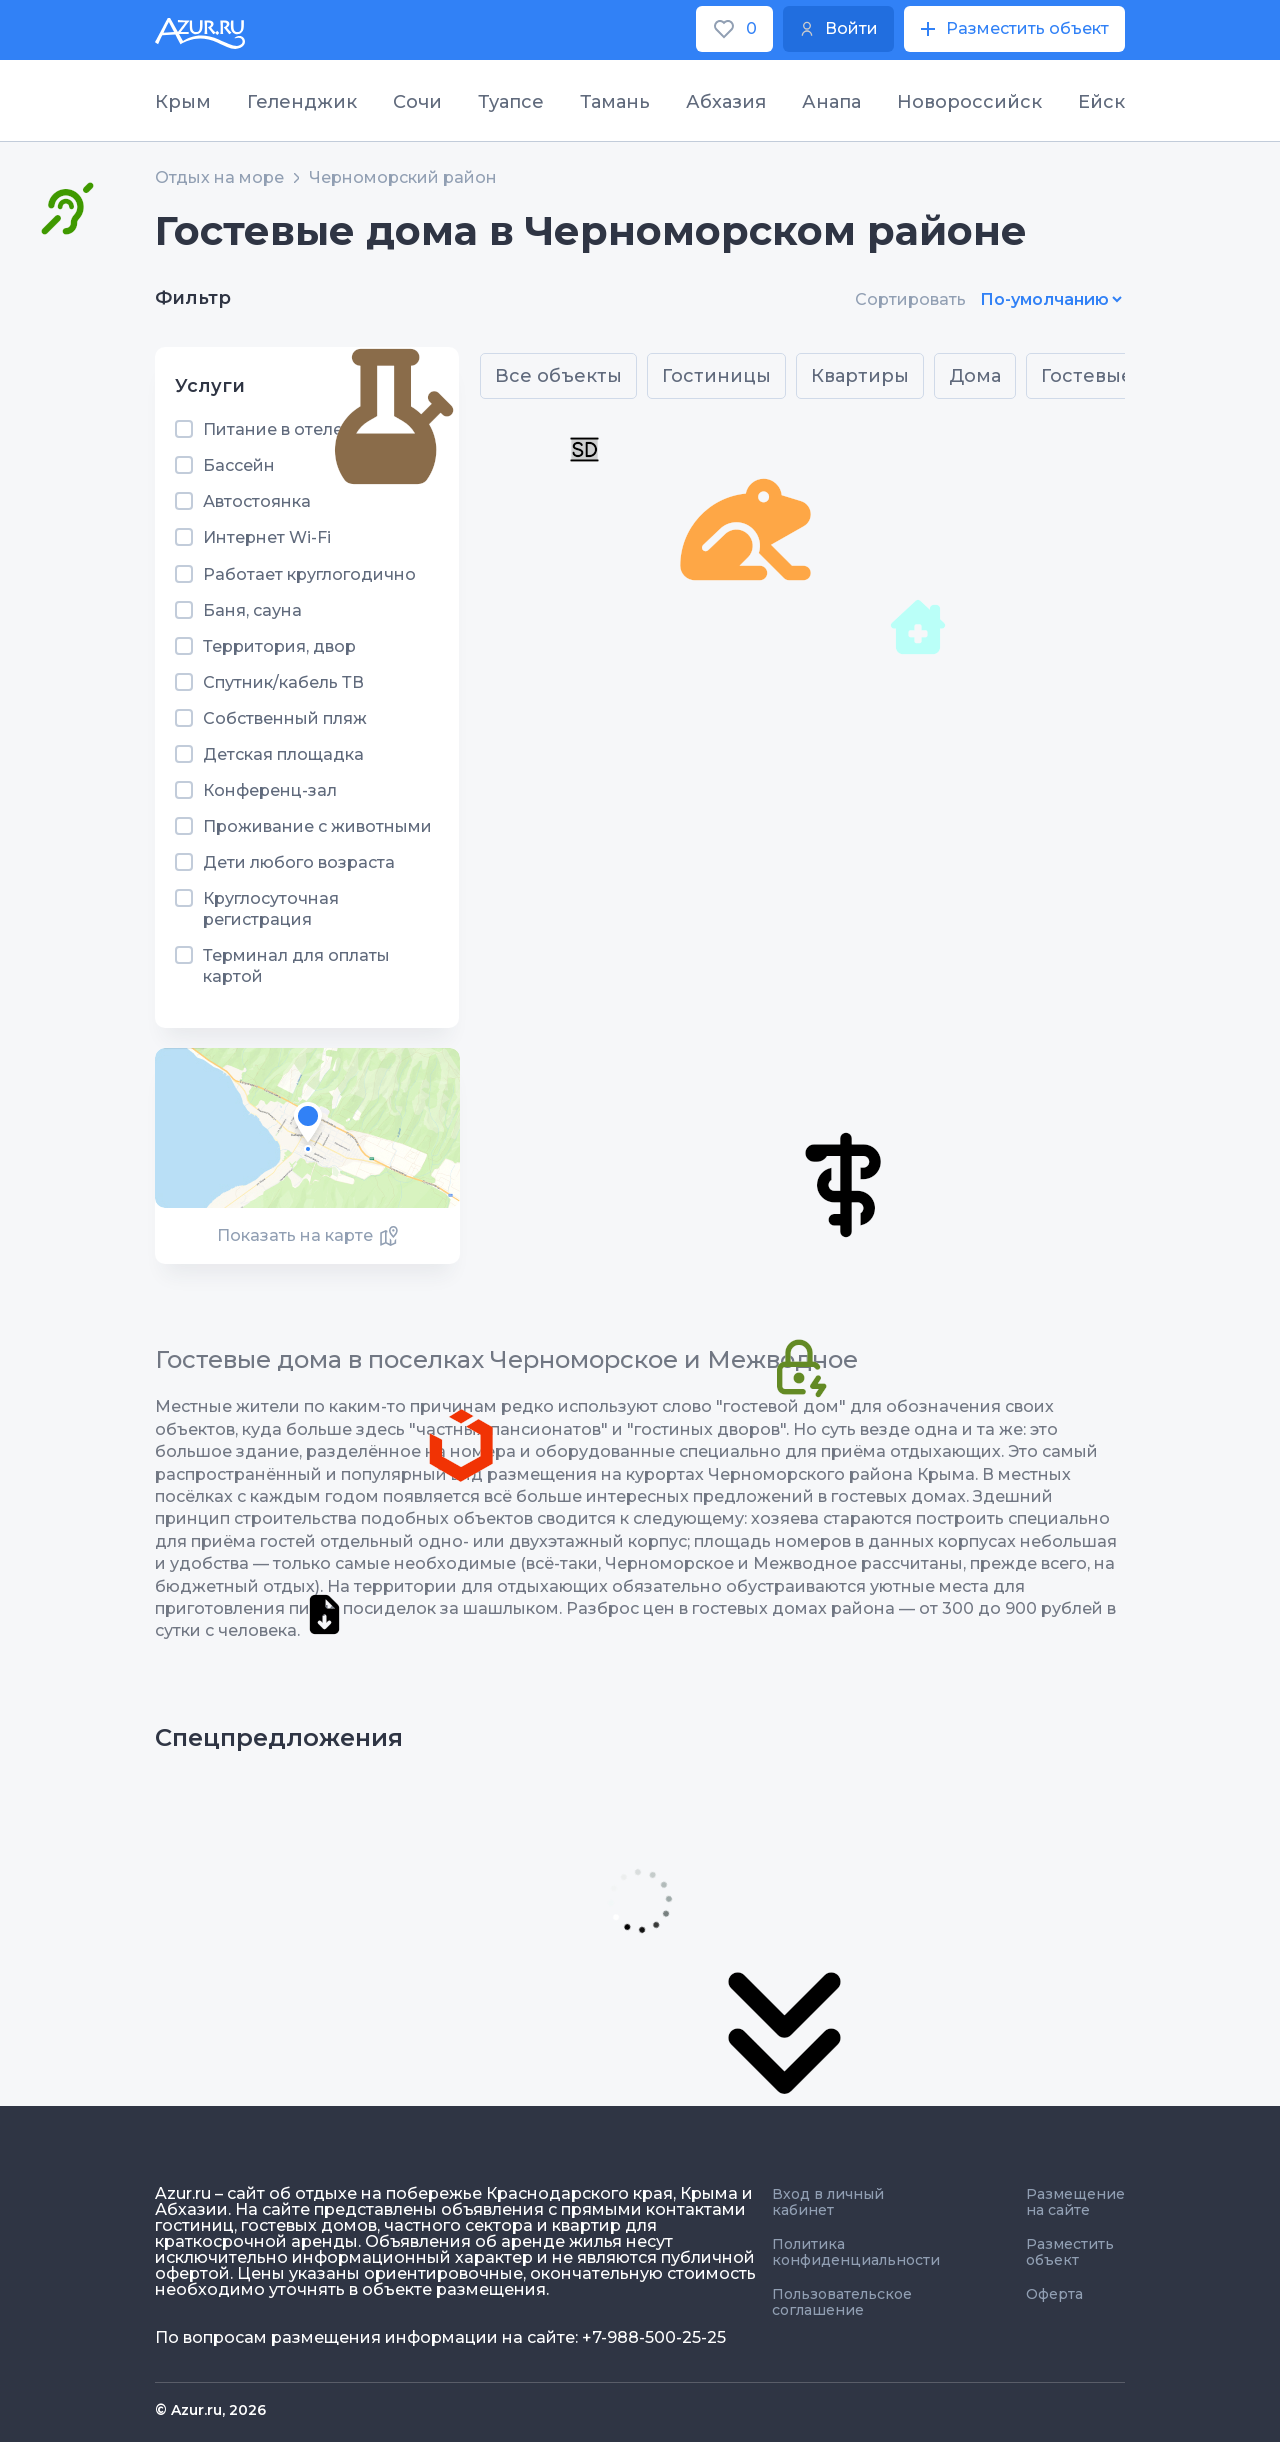 This screenshot has height=2442, width=1280. Describe the element at coordinates (799, 1367) in the screenshot. I see `indicates encrypted or secure connection` at that location.